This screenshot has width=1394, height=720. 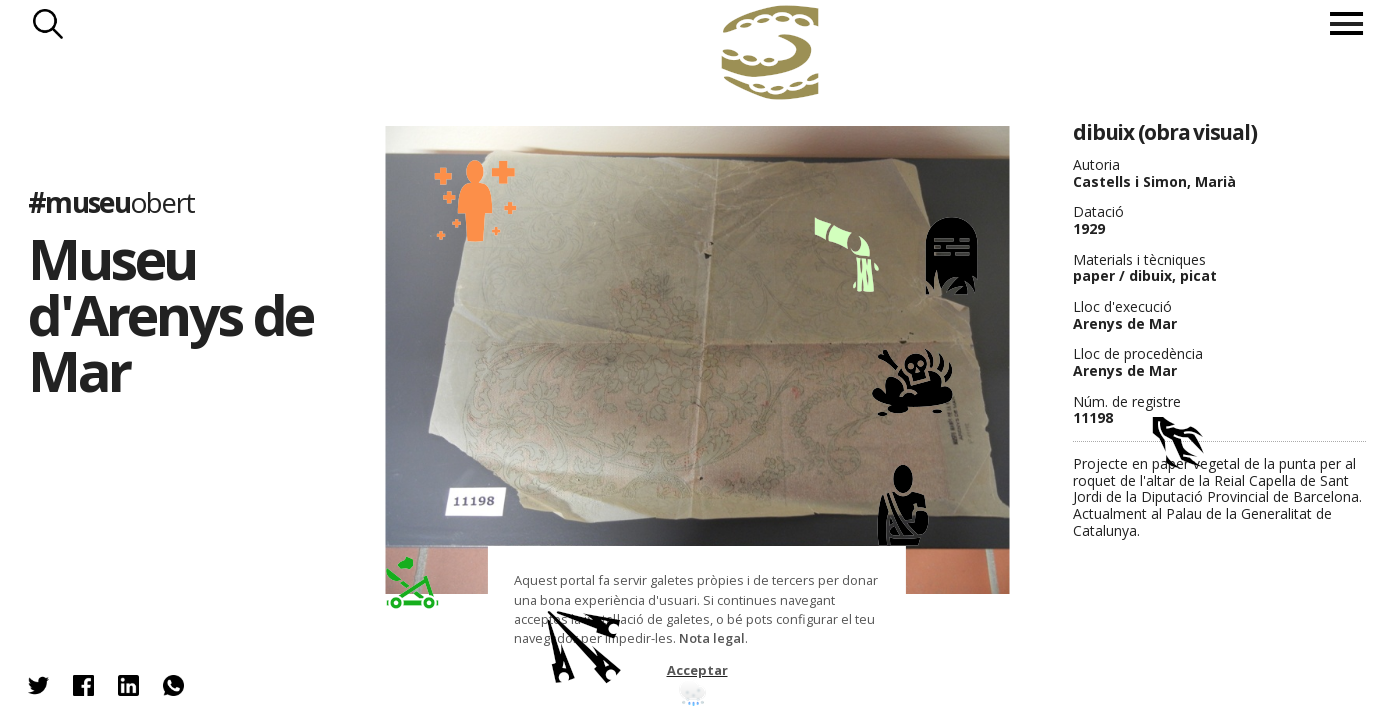 What do you see at coordinates (1178, 442) in the screenshot?
I see `a plant root or organic growth element` at bounding box center [1178, 442].